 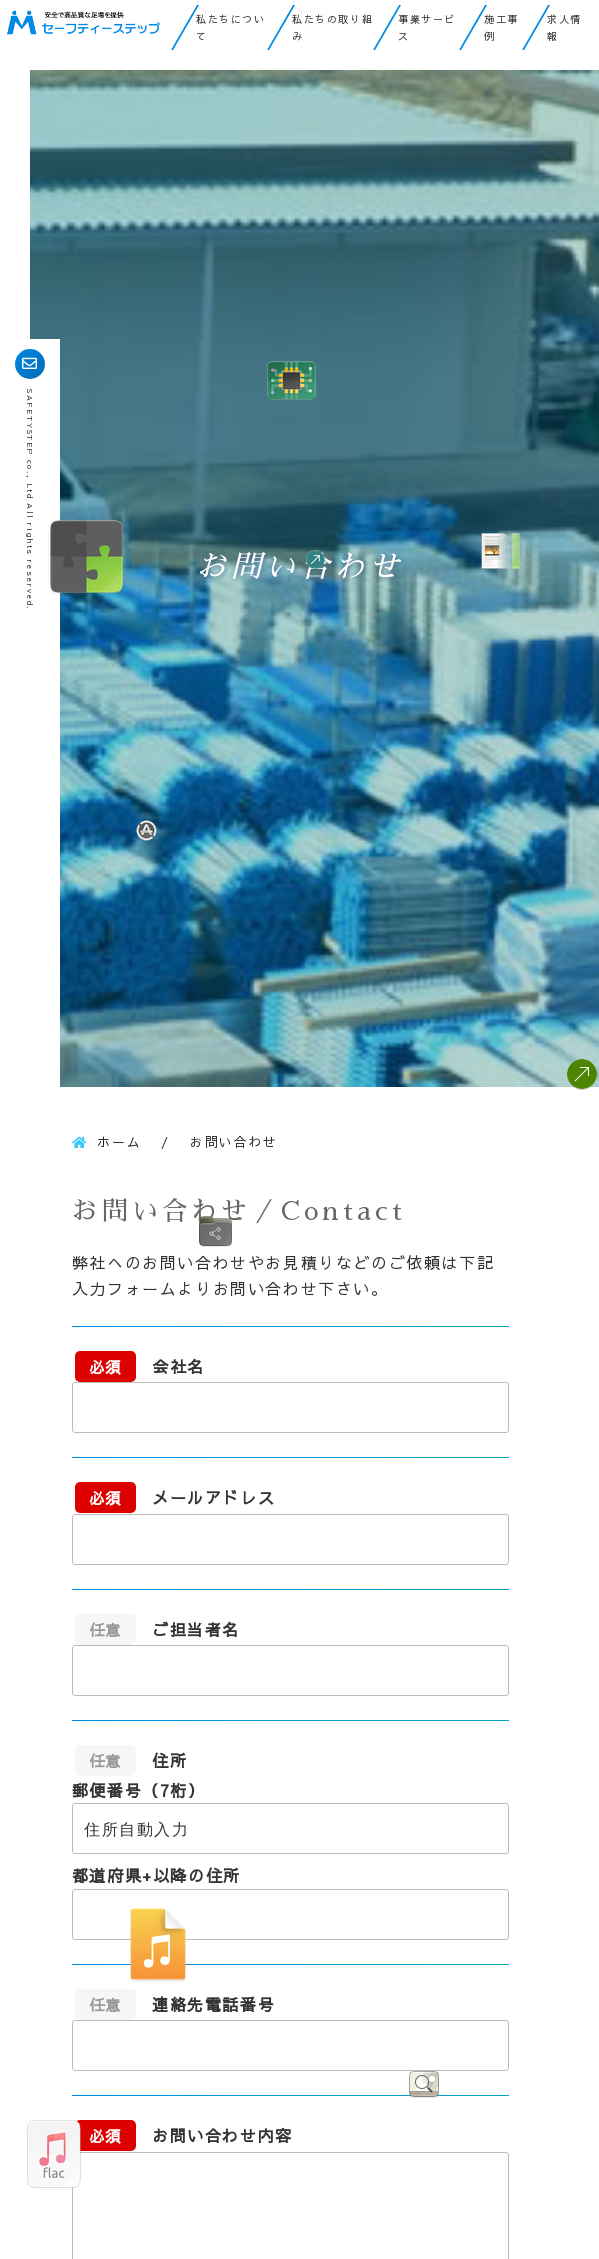 What do you see at coordinates (54, 2154) in the screenshot?
I see `a flac audio file` at bounding box center [54, 2154].